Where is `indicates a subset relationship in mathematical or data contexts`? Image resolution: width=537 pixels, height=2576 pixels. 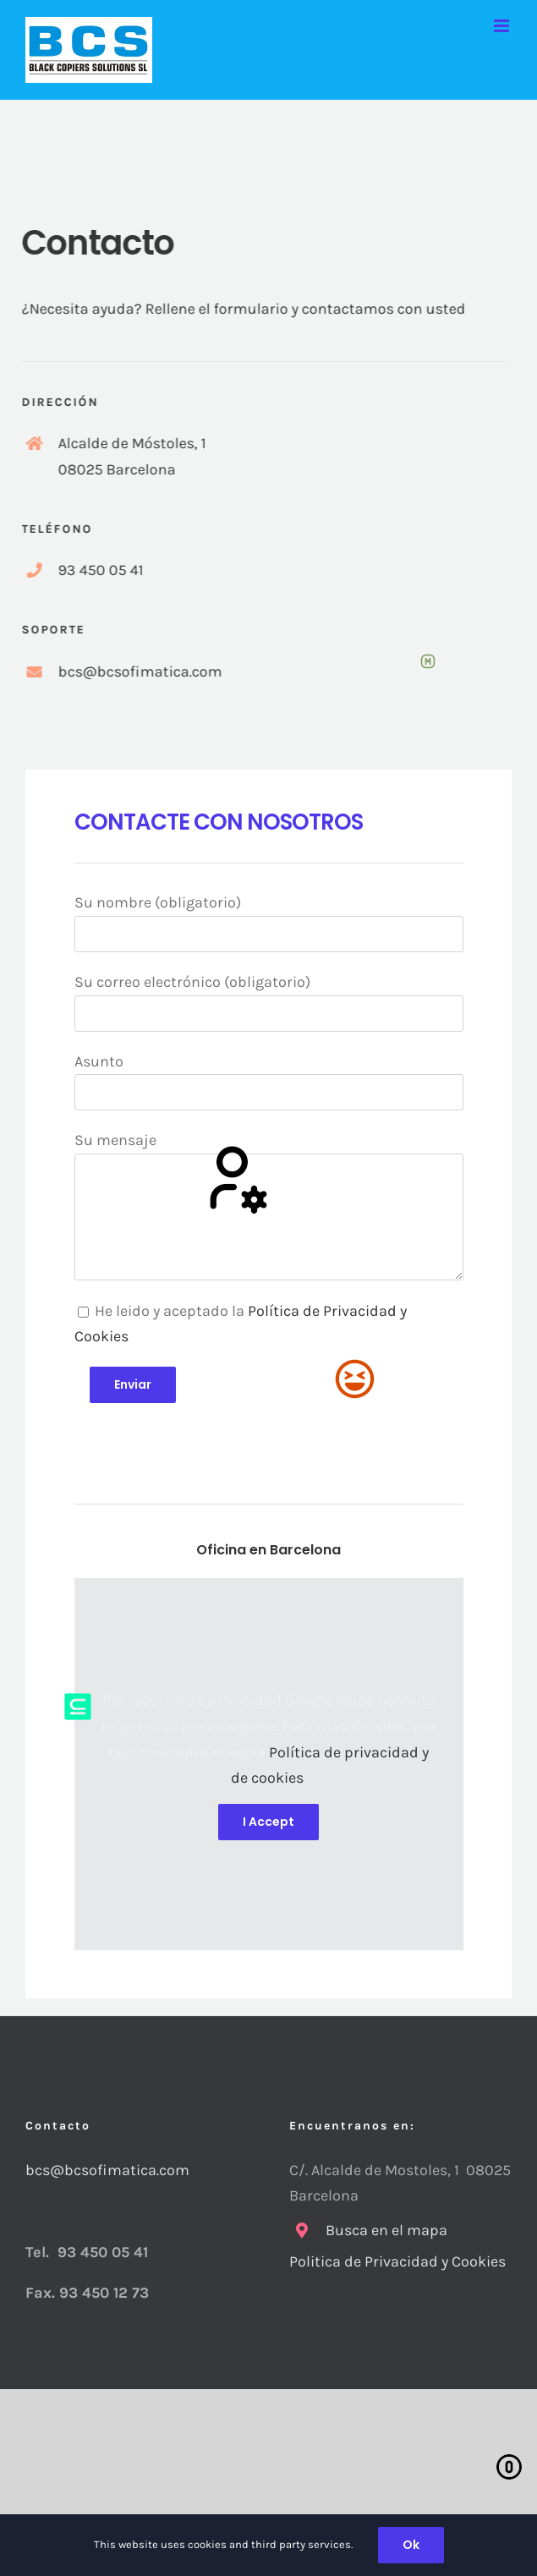
indicates a subset relationship in mathematical or data contexts is located at coordinates (78, 1707).